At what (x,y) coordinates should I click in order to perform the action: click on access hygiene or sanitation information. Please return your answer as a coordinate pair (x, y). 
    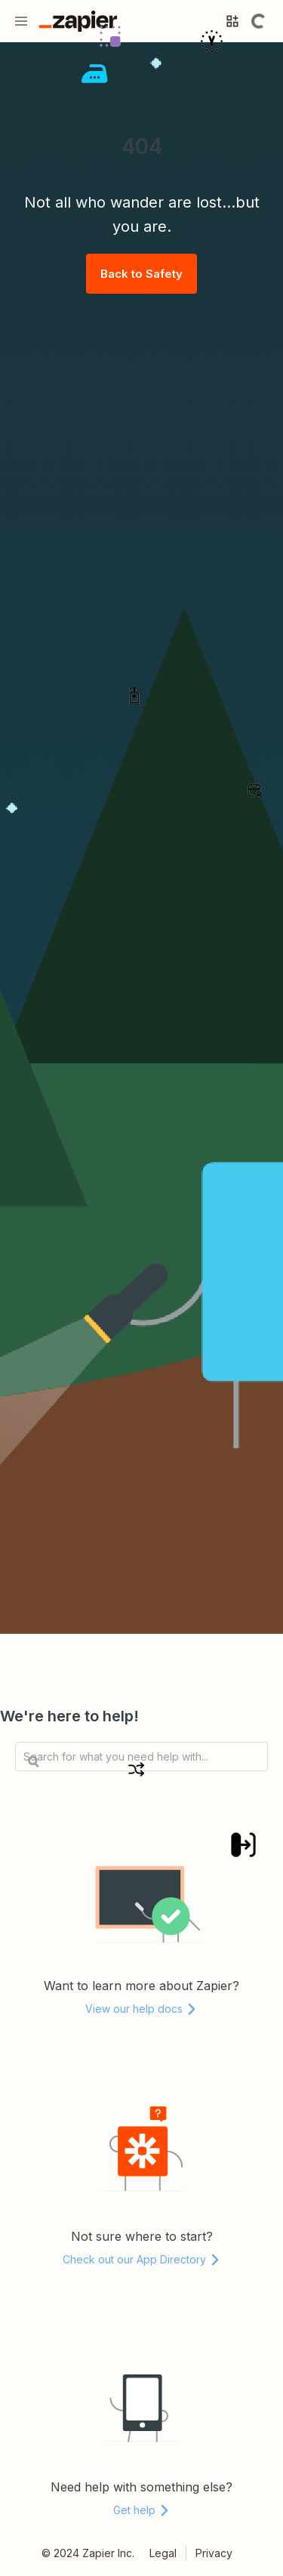
    Looking at the image, I should click on (134, 695).